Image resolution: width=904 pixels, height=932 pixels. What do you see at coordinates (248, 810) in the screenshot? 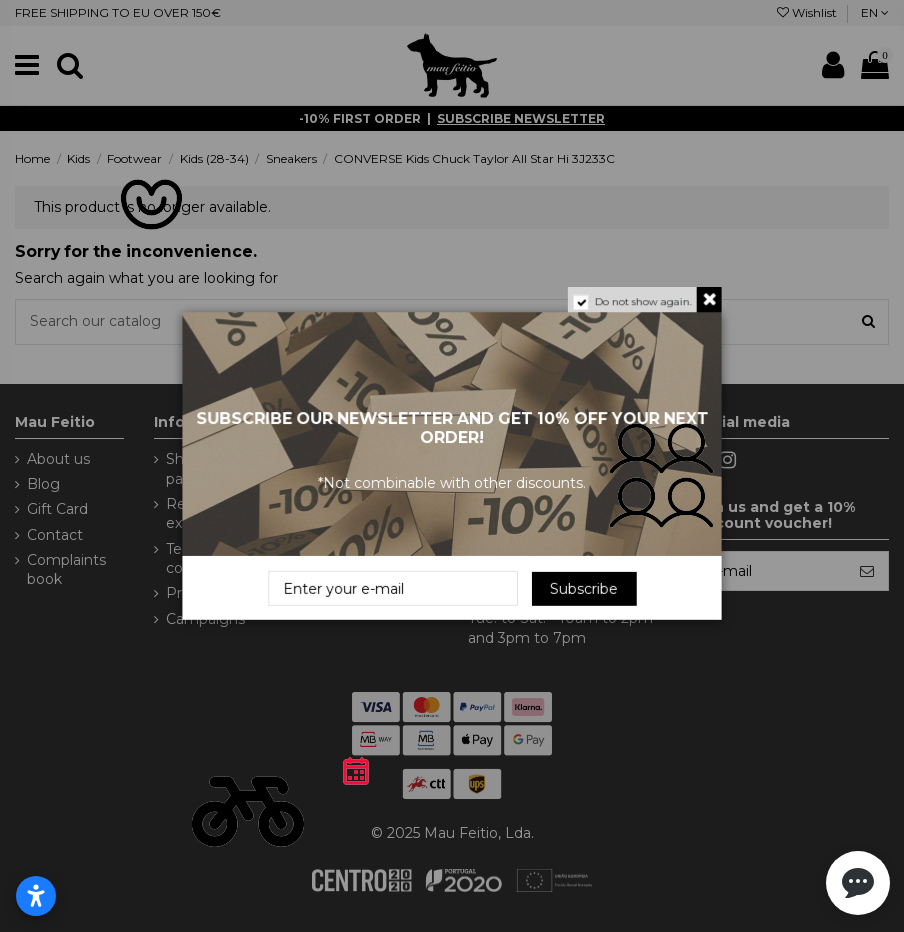
I see `access bike rental or cycling options` at bounding box center [248, 810].